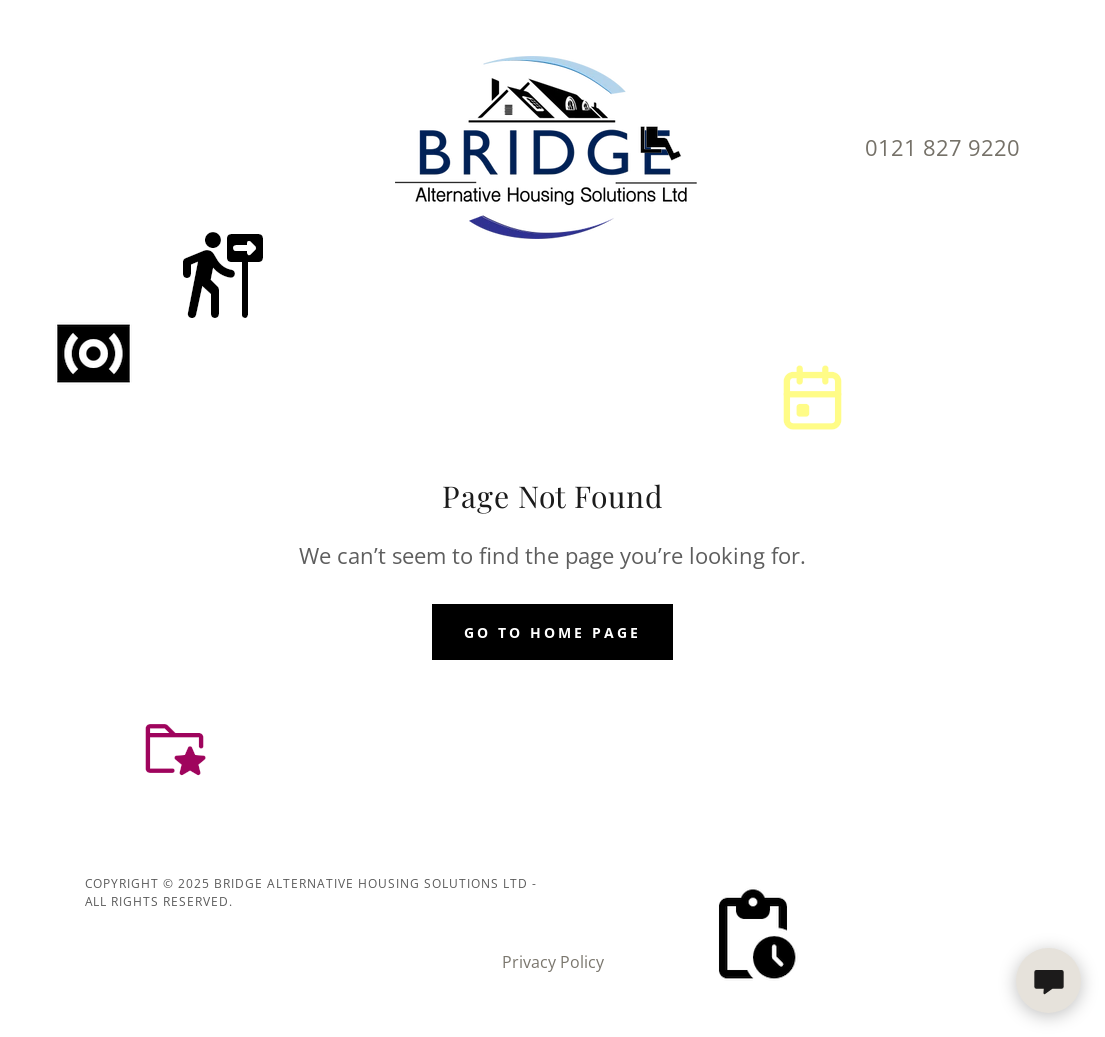  What do you see at coordinates (659, 143) in the screenshot?
I see `select extra legroom seat option` at bounding box center [659, 143].